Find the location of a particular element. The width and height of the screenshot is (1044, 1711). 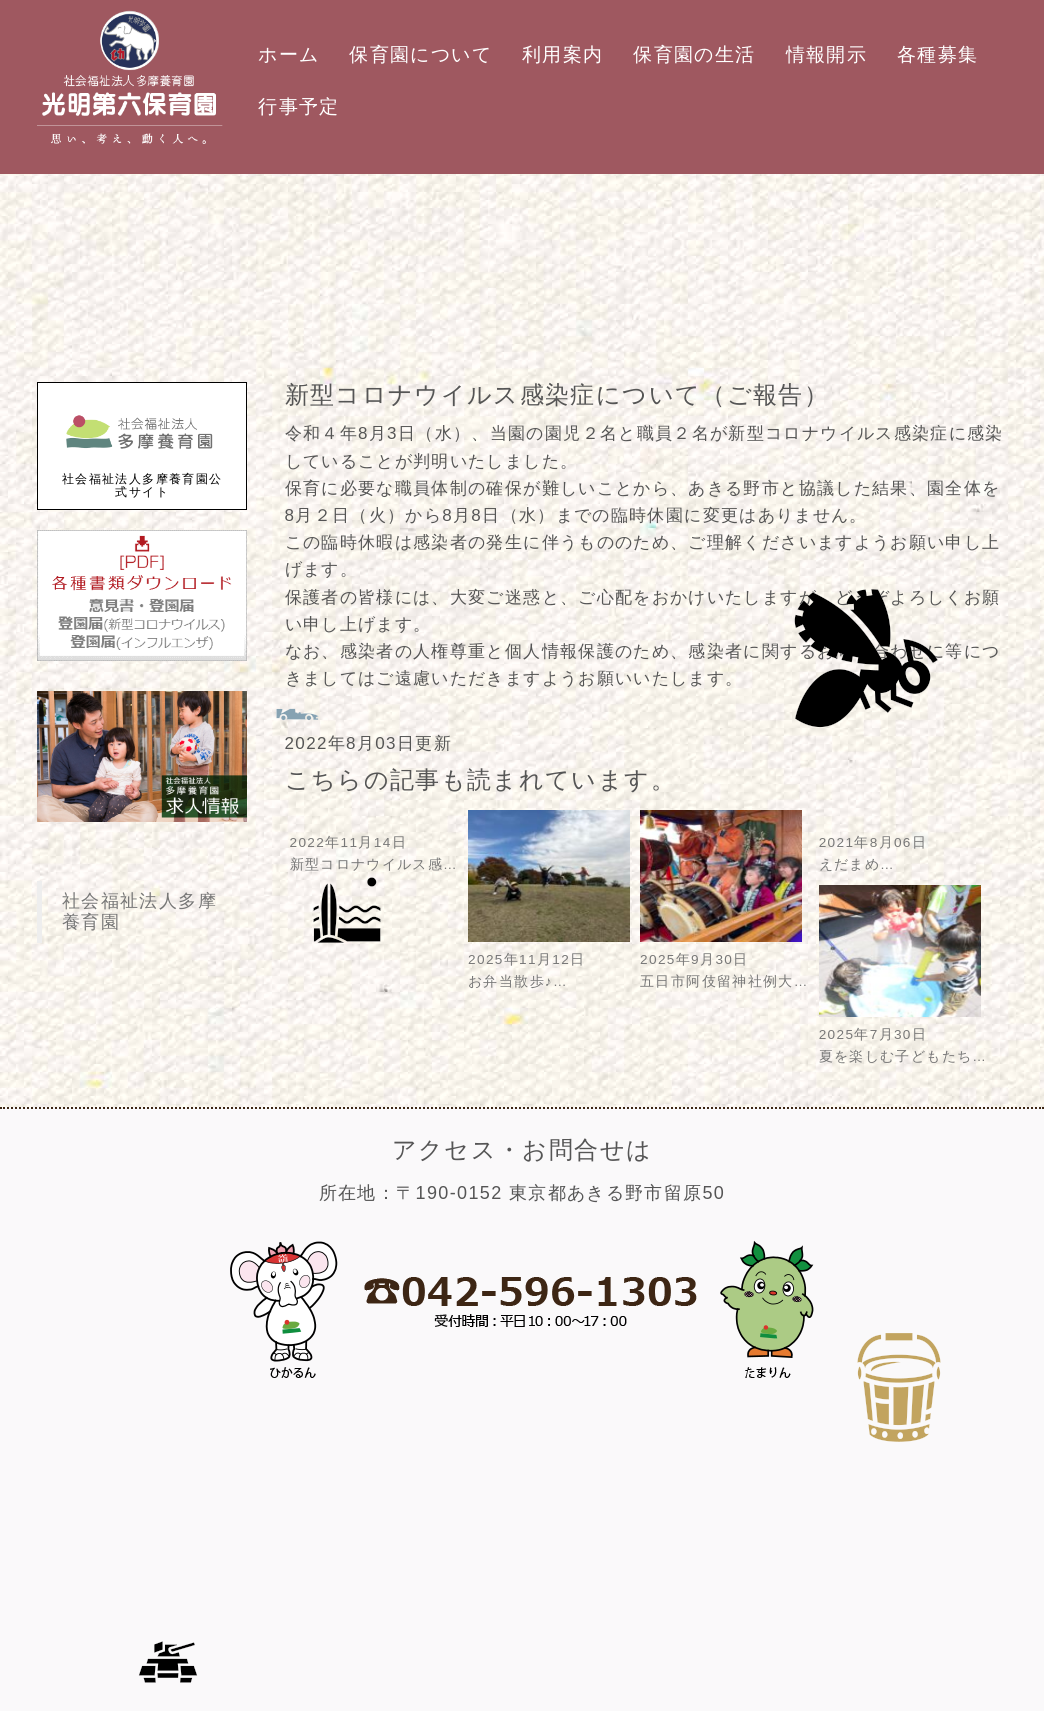

indicates bee-related content or honey products is located at coordinates (866, 661).